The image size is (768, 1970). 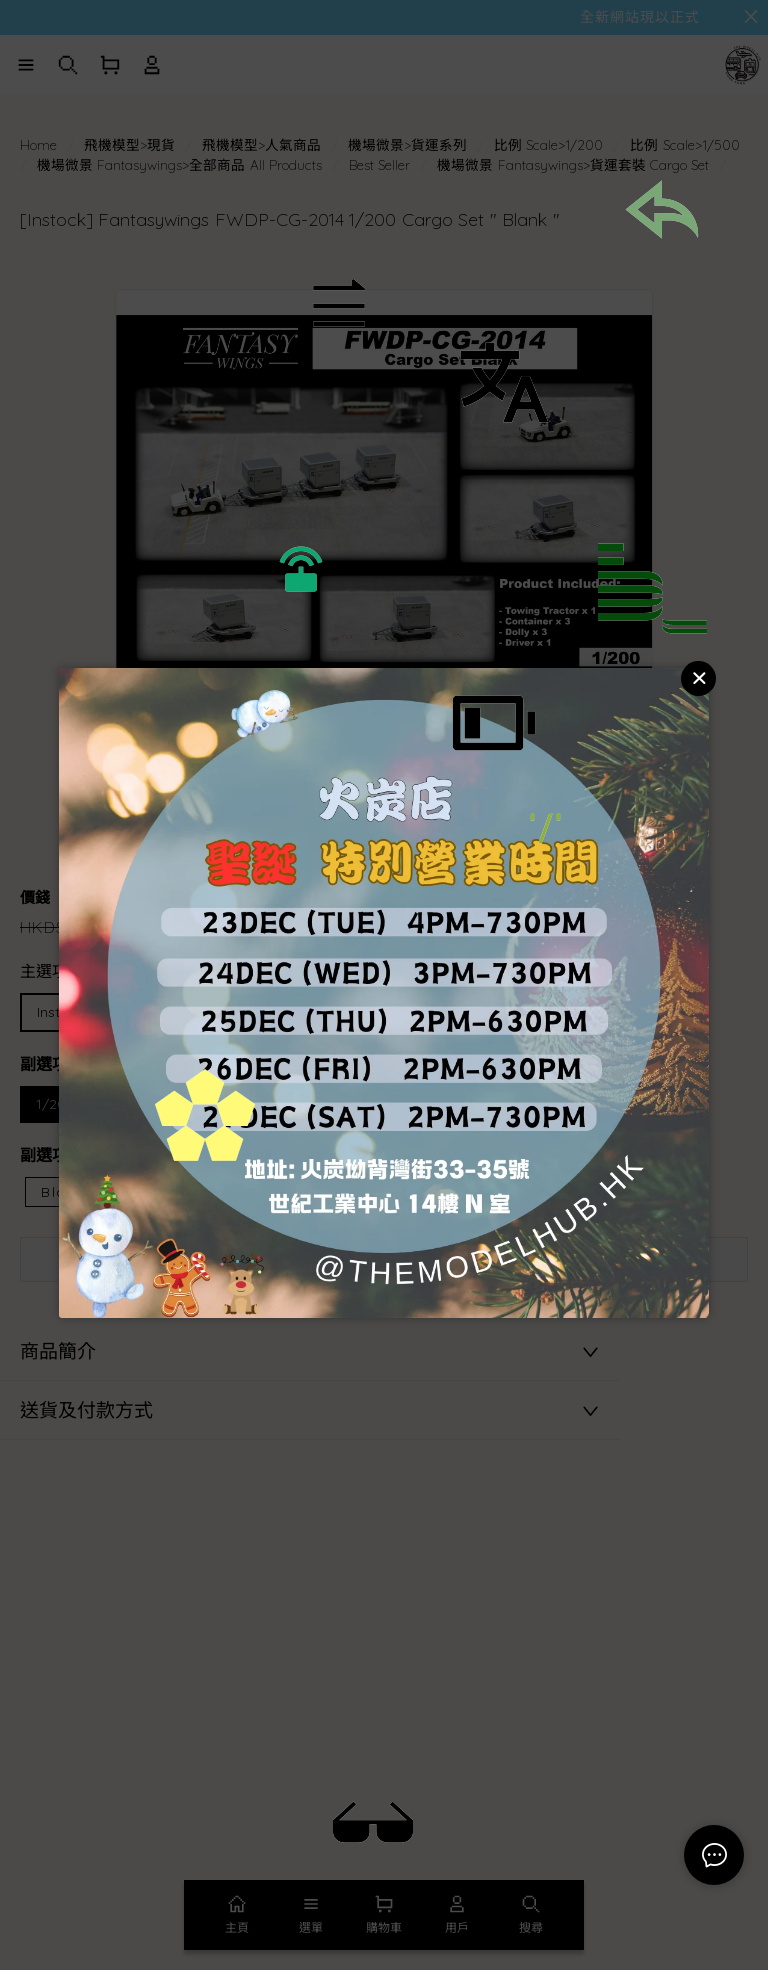 What do you see at coordinates (339, 306) in the screenshot?
I see `play items in sequential order` at bounding box center [339, 306].